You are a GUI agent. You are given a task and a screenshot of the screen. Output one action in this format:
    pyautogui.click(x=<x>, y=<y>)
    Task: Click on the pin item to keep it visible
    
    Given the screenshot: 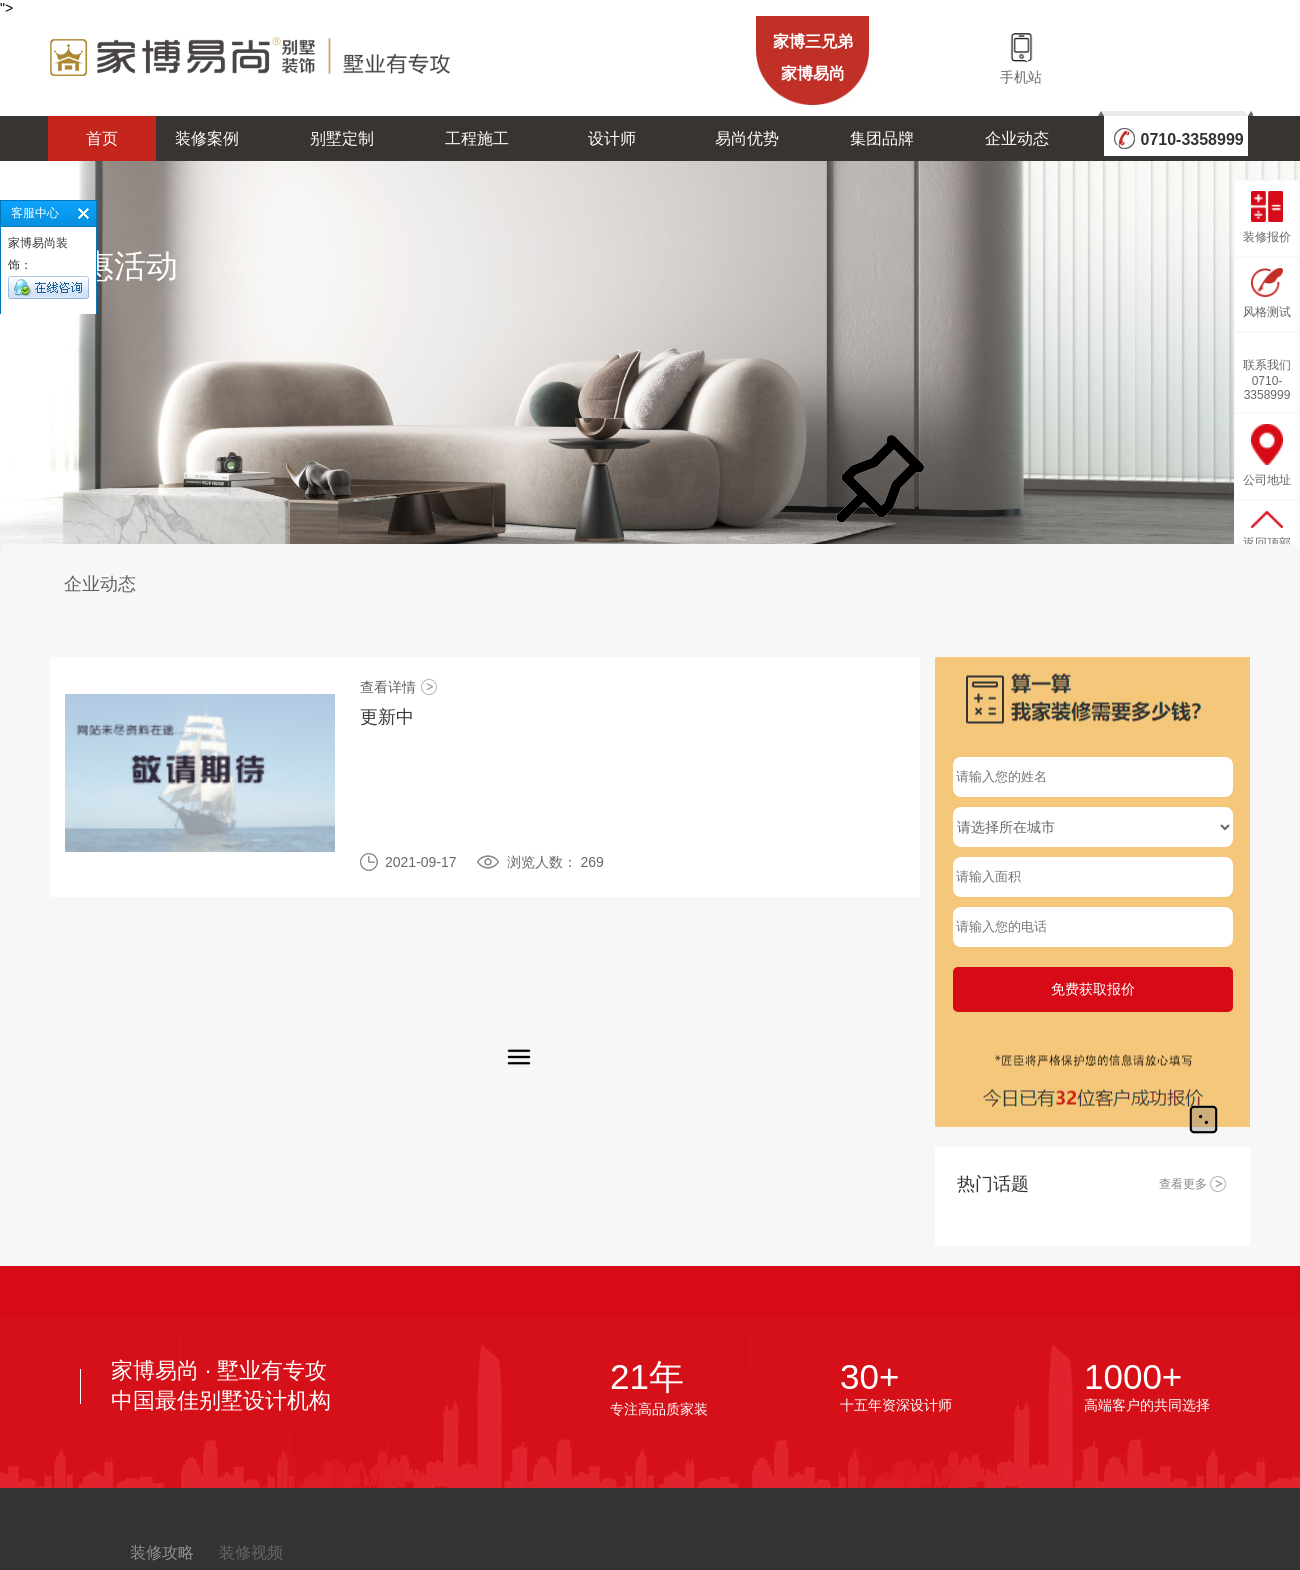 What is the action you would take?
    pyautogui.click(x=879, y=480)
    